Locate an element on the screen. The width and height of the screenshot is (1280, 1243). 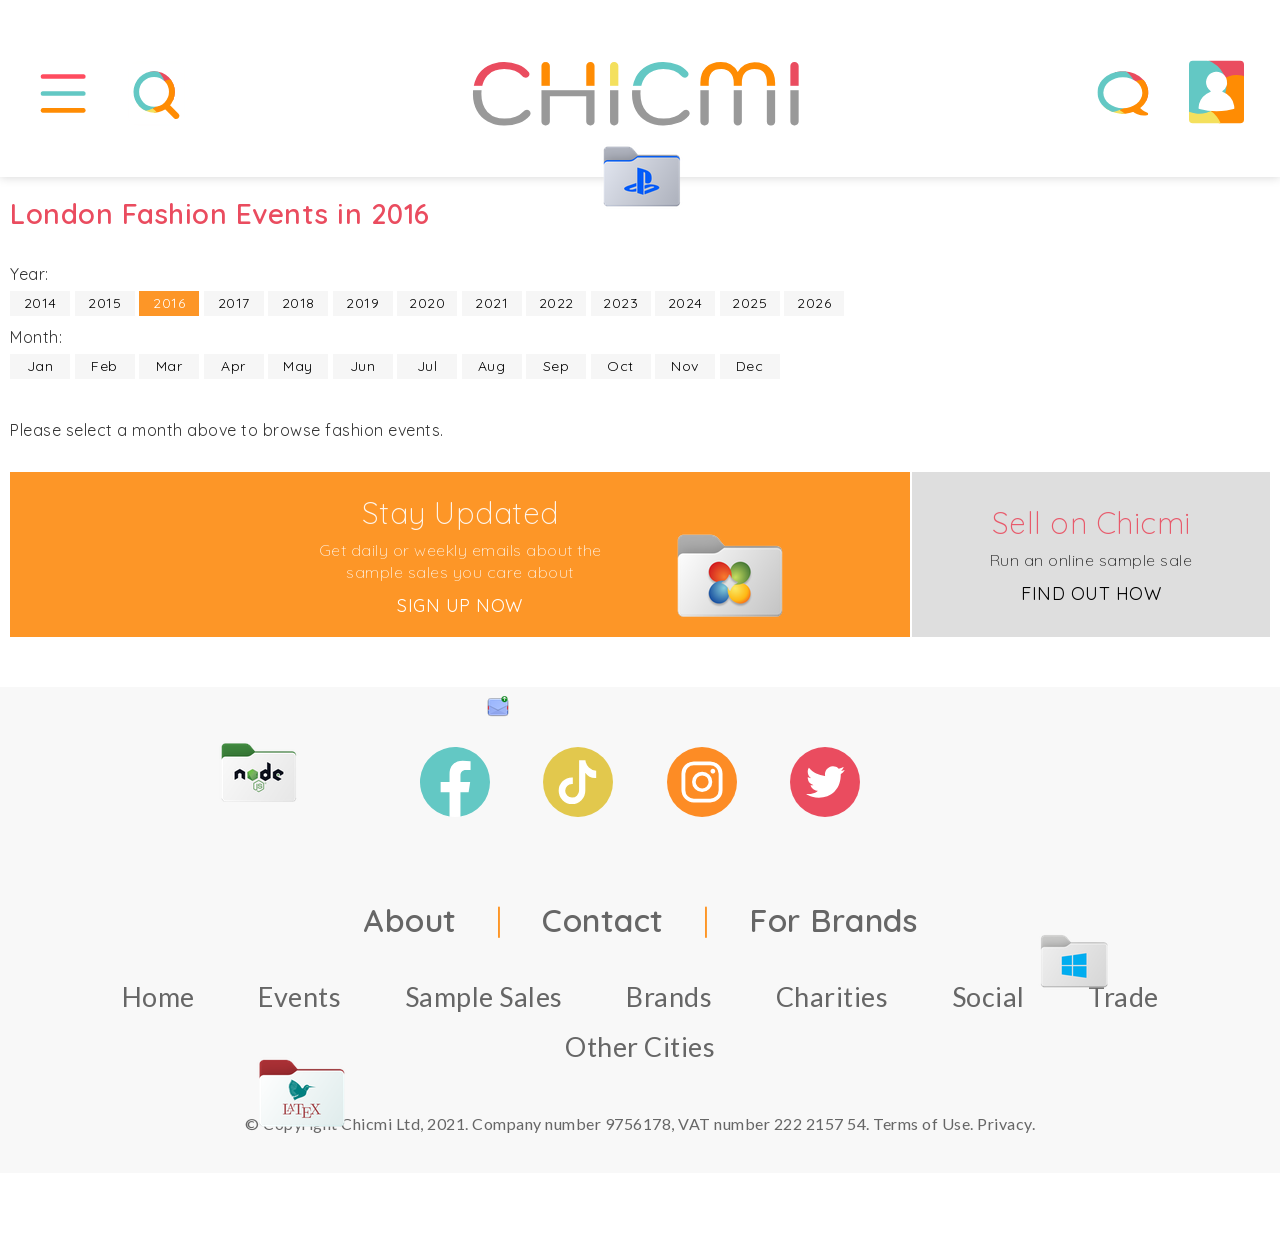
open node.js project folder is located at coordinates (258, 774).